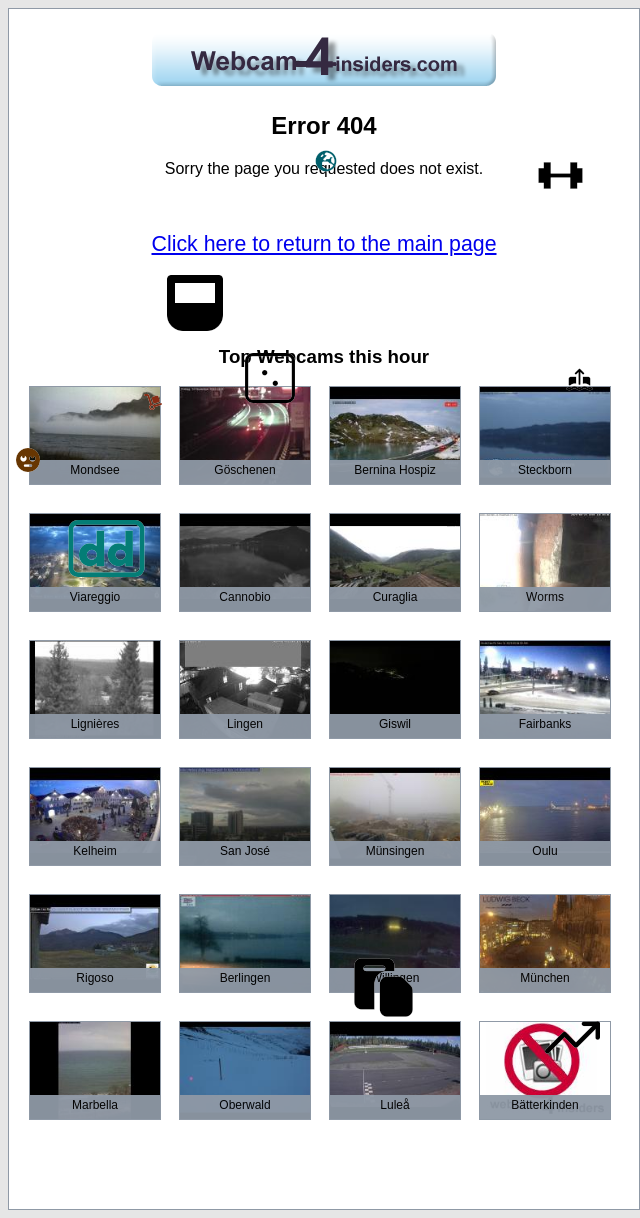  What do you see at coordinates (106, 548) in the screenshot?
I see `deploy dog logo - a deployment automation service` at bounding box center [106, 548].